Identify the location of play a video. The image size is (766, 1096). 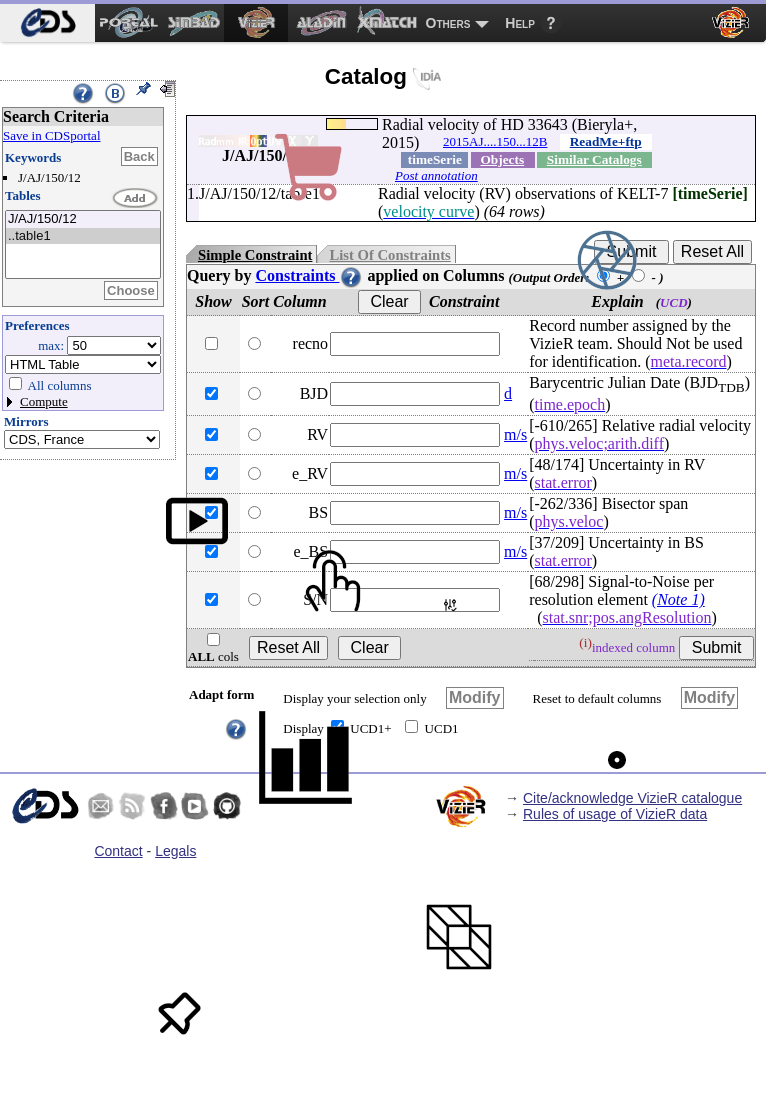
(197, 521).